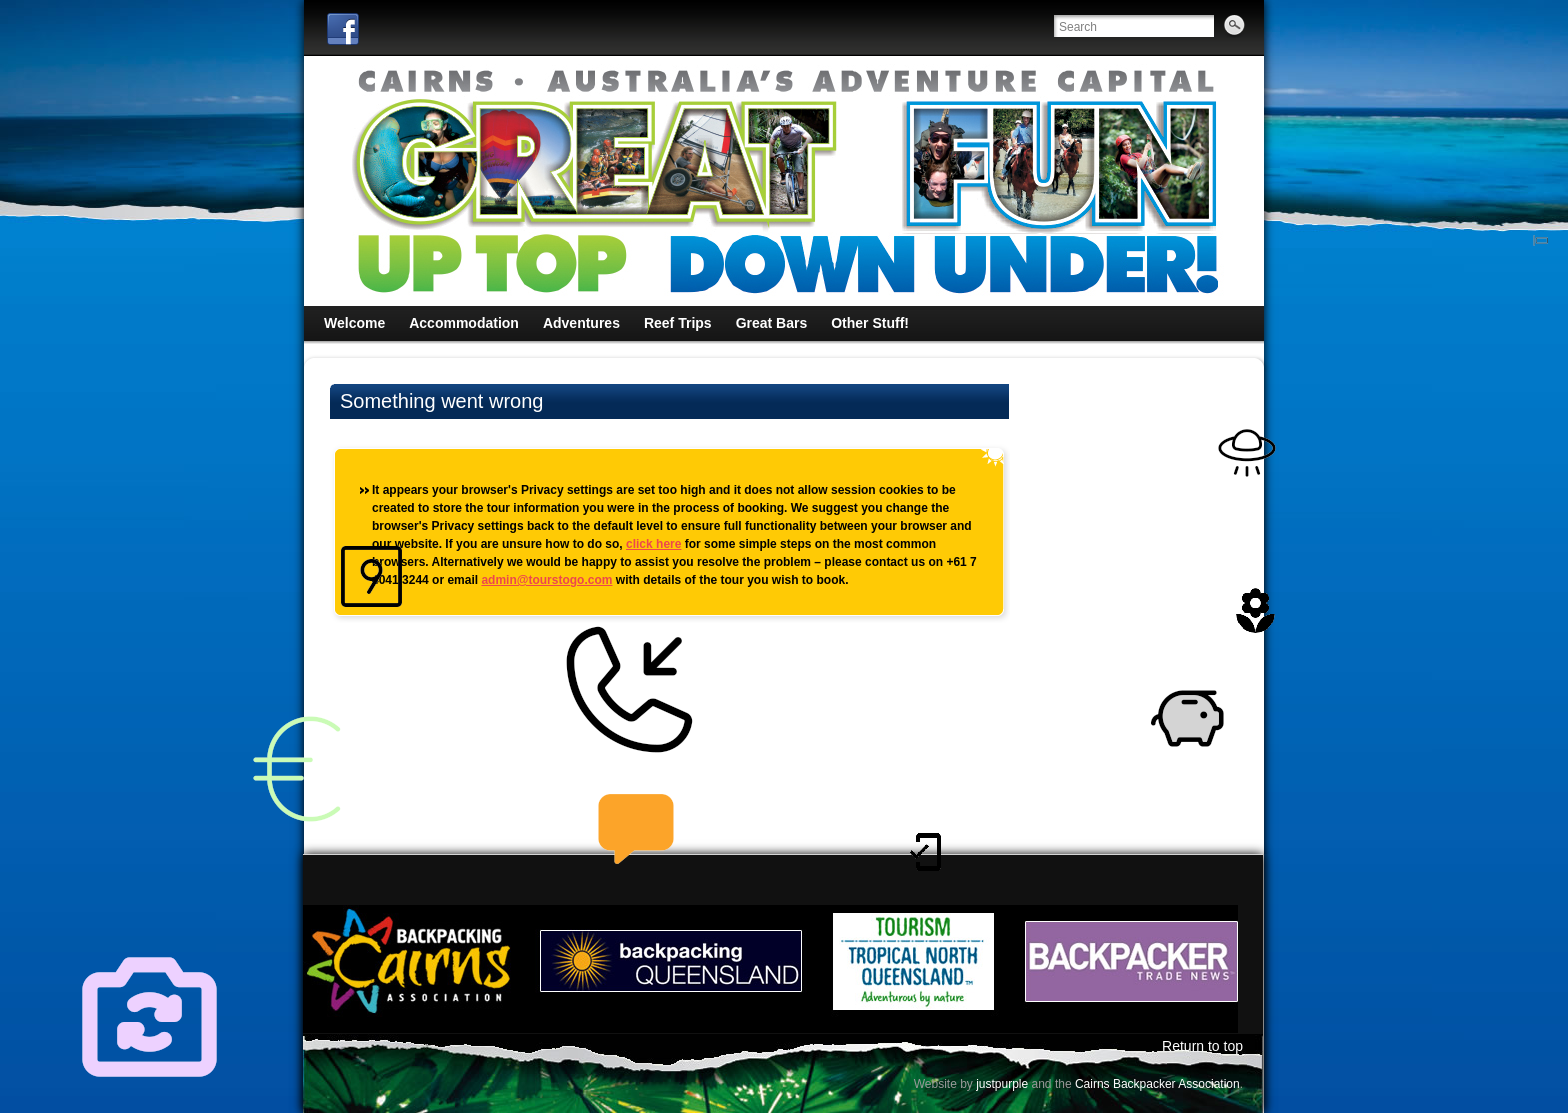 The height and width of the screenshot is (1113, 1568). What do you see at coordinates (149, 1019) in the screenshot?
I see `switch between front and rear camera` at bounding box center [149, 1019].